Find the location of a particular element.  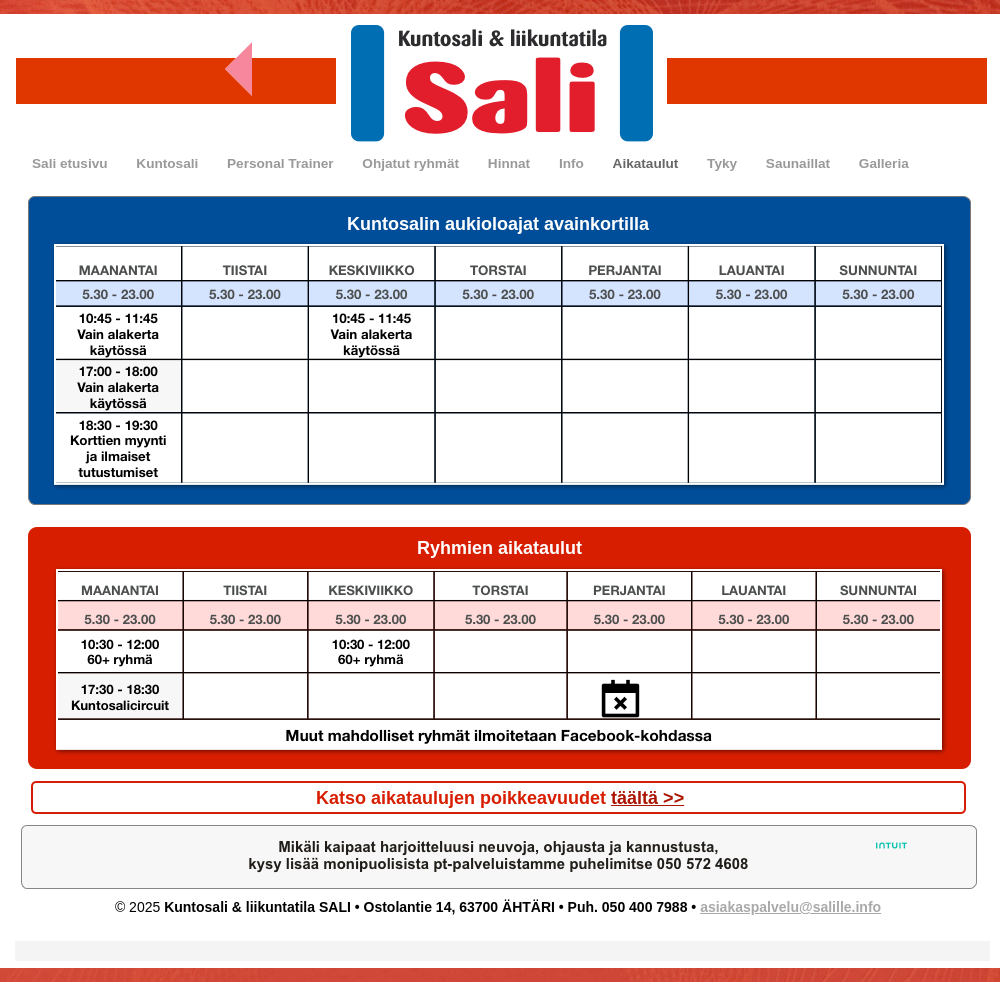

intuit company logo is located at coordinates (891, 845).